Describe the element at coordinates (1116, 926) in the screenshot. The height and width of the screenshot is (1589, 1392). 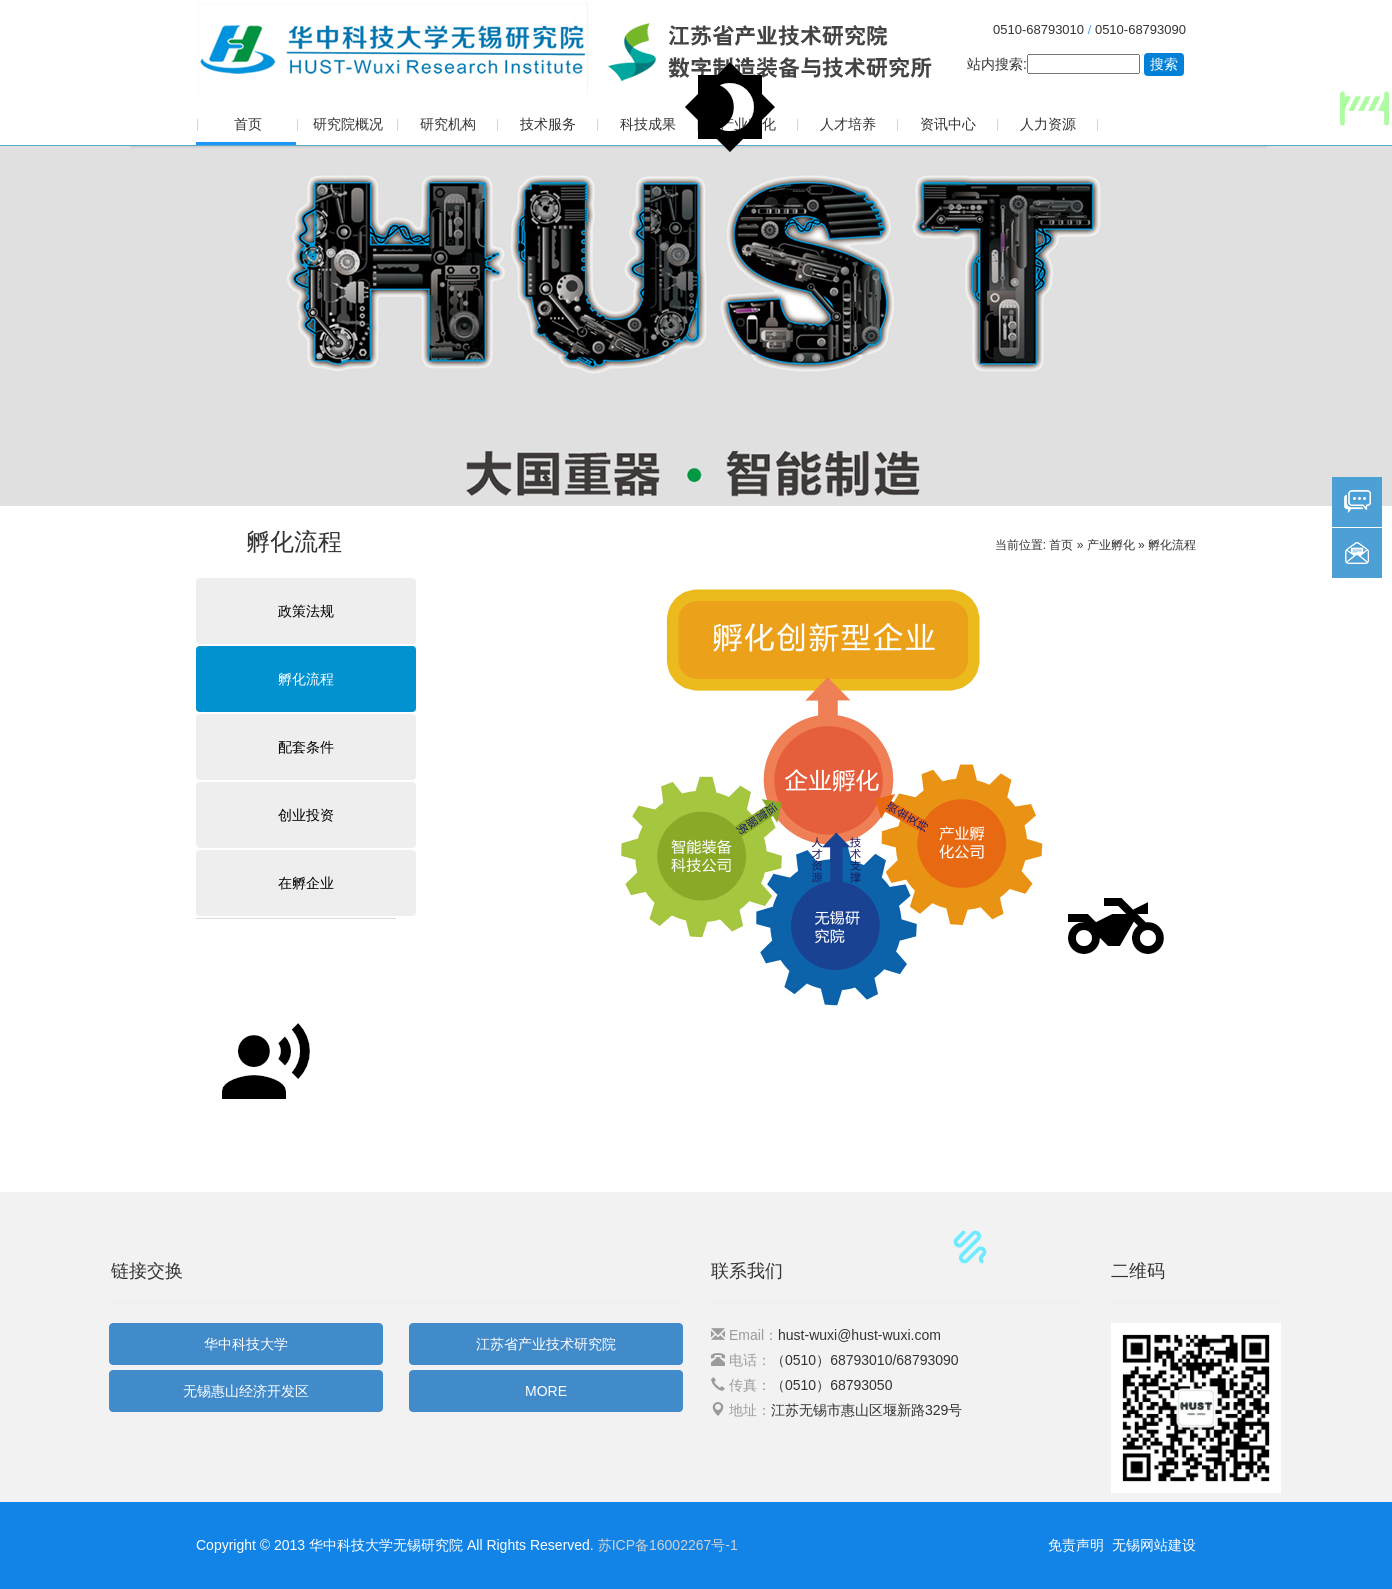
I see `view motorcycle-friendly routes` at that location.